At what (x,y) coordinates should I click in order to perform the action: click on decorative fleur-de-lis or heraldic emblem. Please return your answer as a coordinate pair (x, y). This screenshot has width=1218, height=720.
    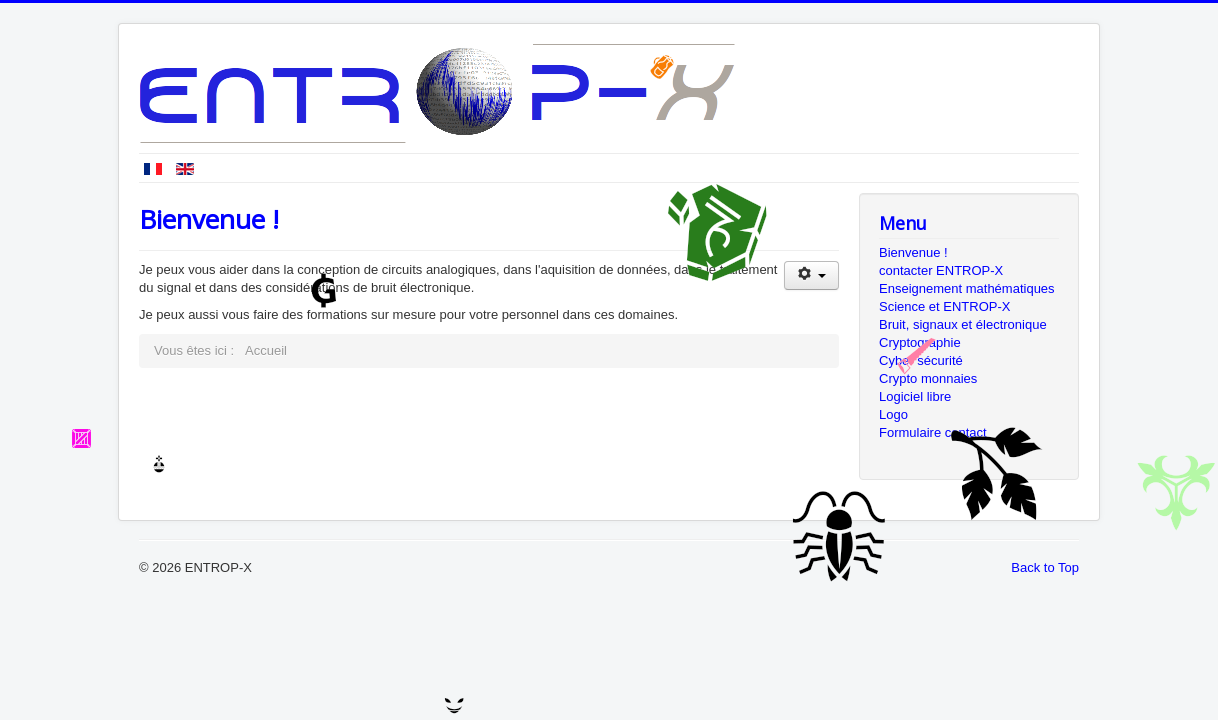
    Looking at the image, I should click on (1176, 492).